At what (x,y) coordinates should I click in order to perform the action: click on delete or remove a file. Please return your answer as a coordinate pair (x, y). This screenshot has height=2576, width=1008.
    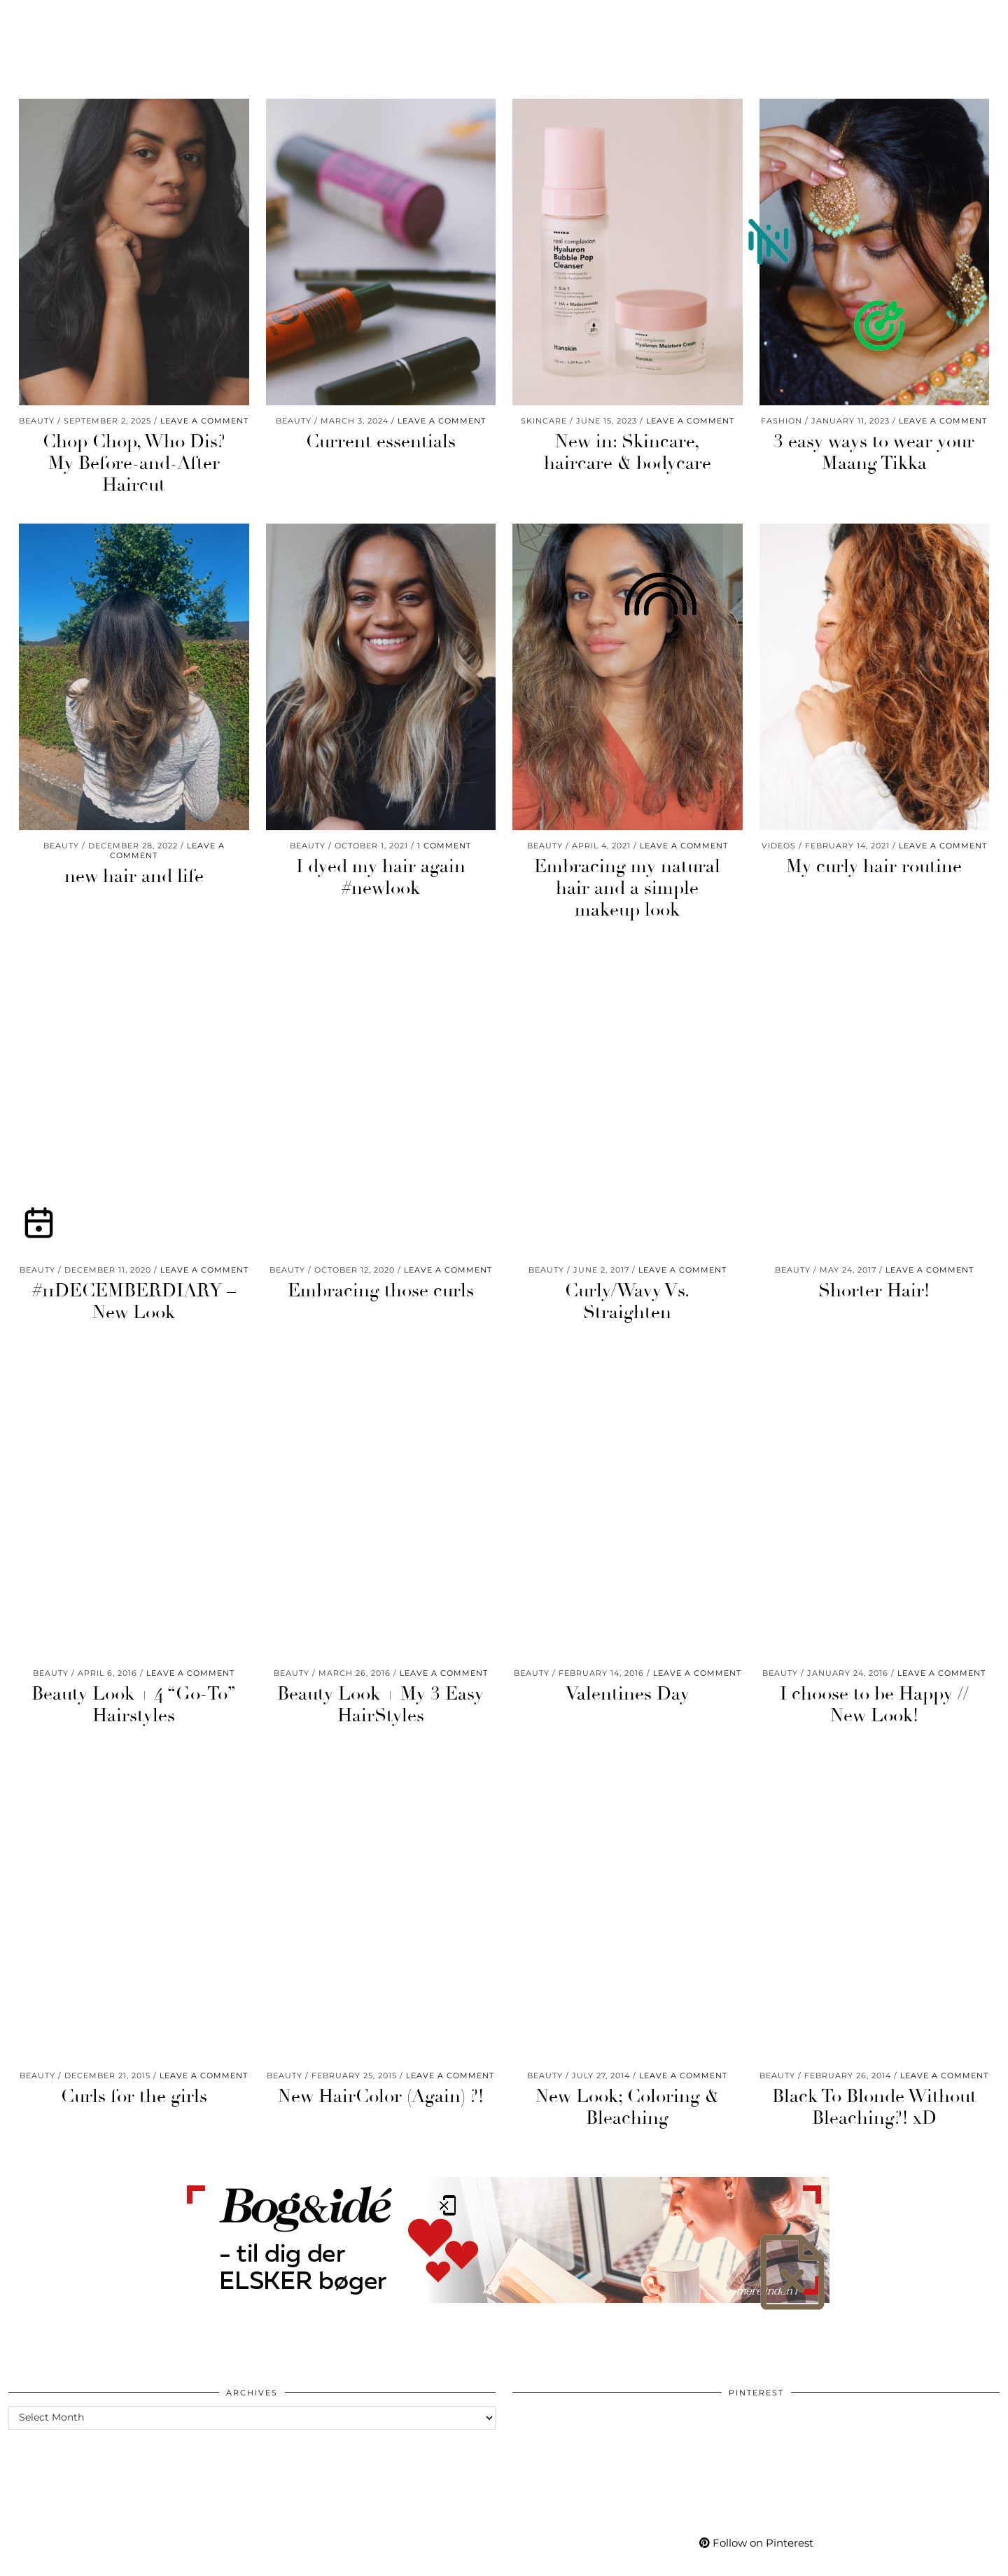
    Looking at the image, I should click on (792, 2272).